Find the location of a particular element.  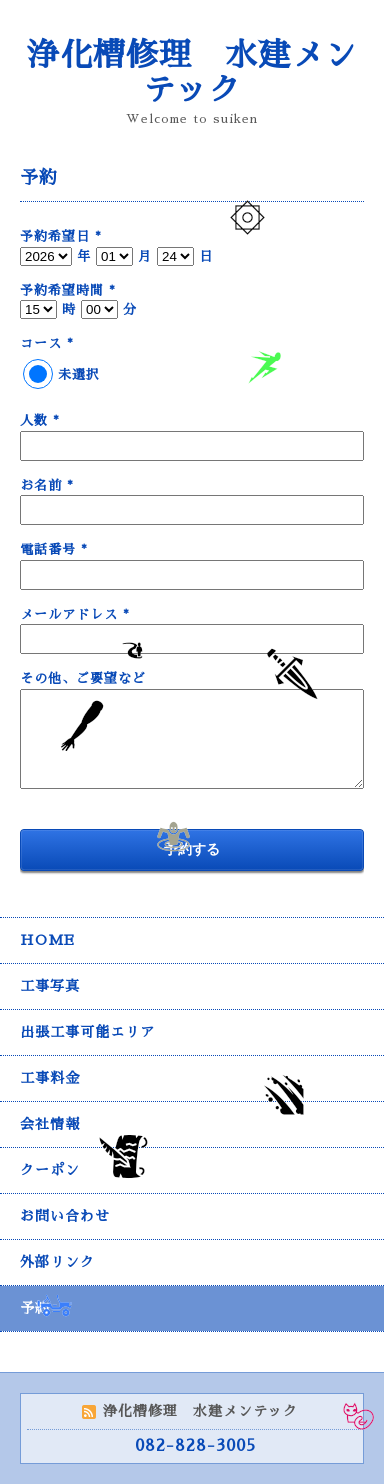

select arm or upper limb in character customization is located at coordinates (82, 726).